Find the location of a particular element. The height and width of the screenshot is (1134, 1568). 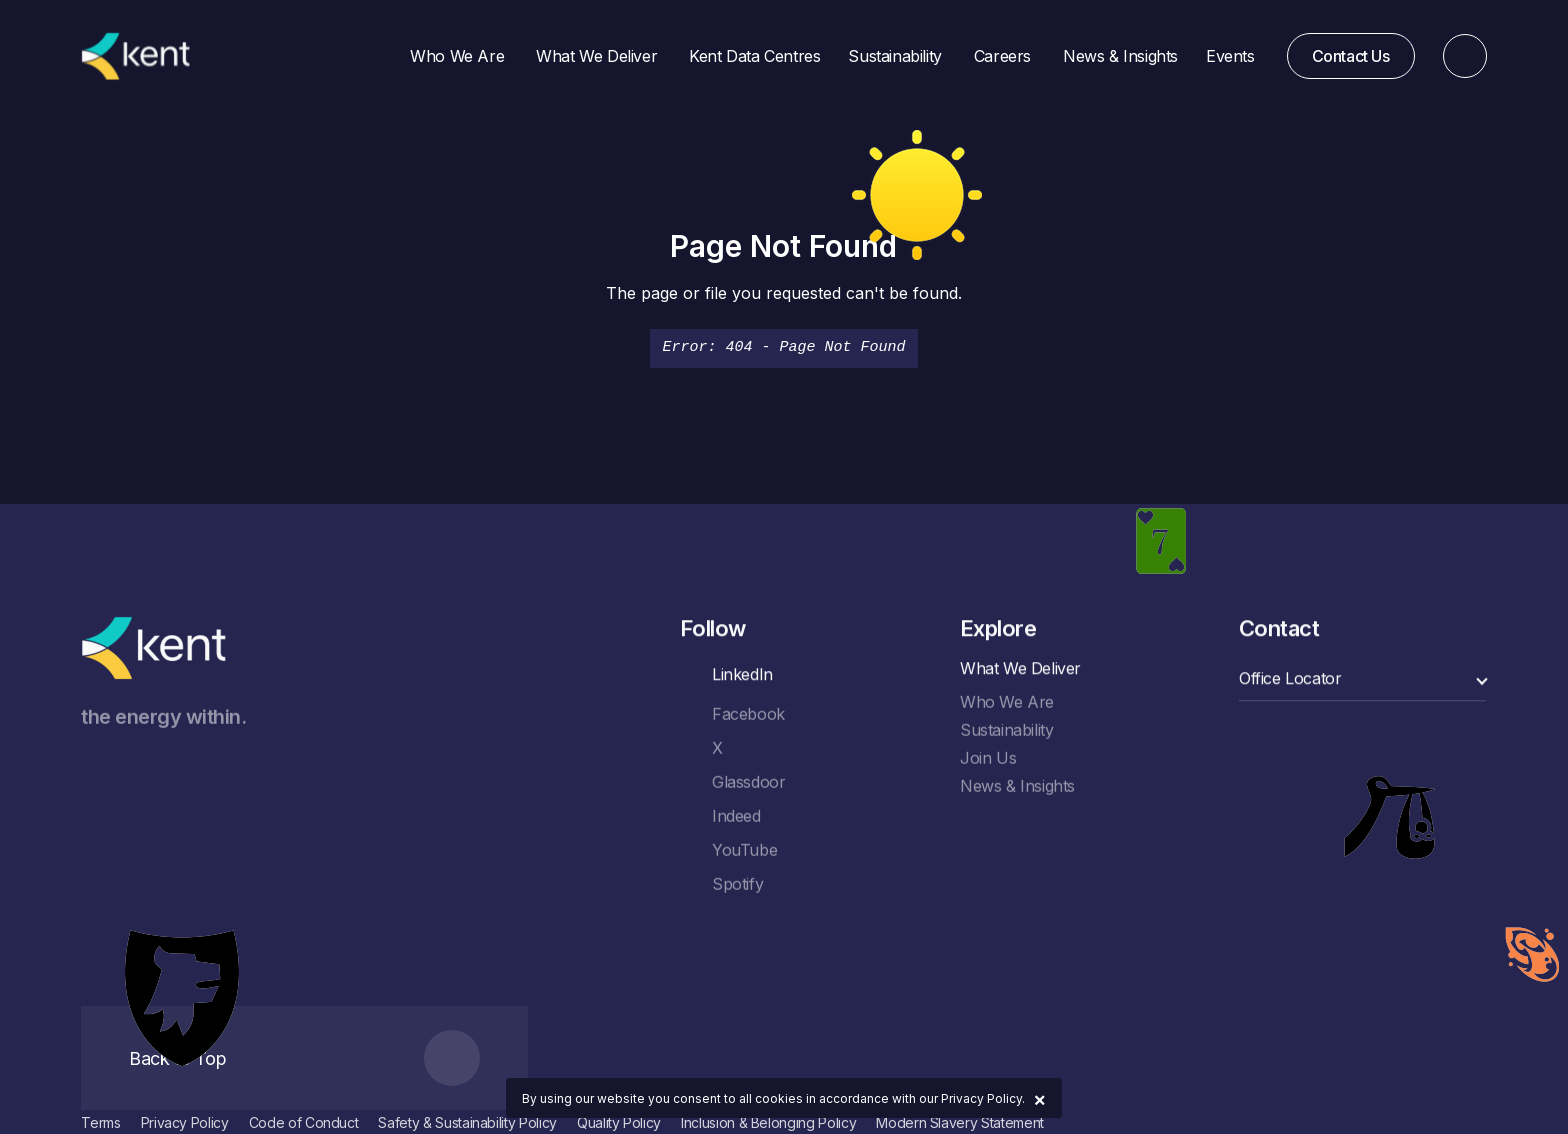

seven of hearts playing card is located at coordinates (1161, 541).